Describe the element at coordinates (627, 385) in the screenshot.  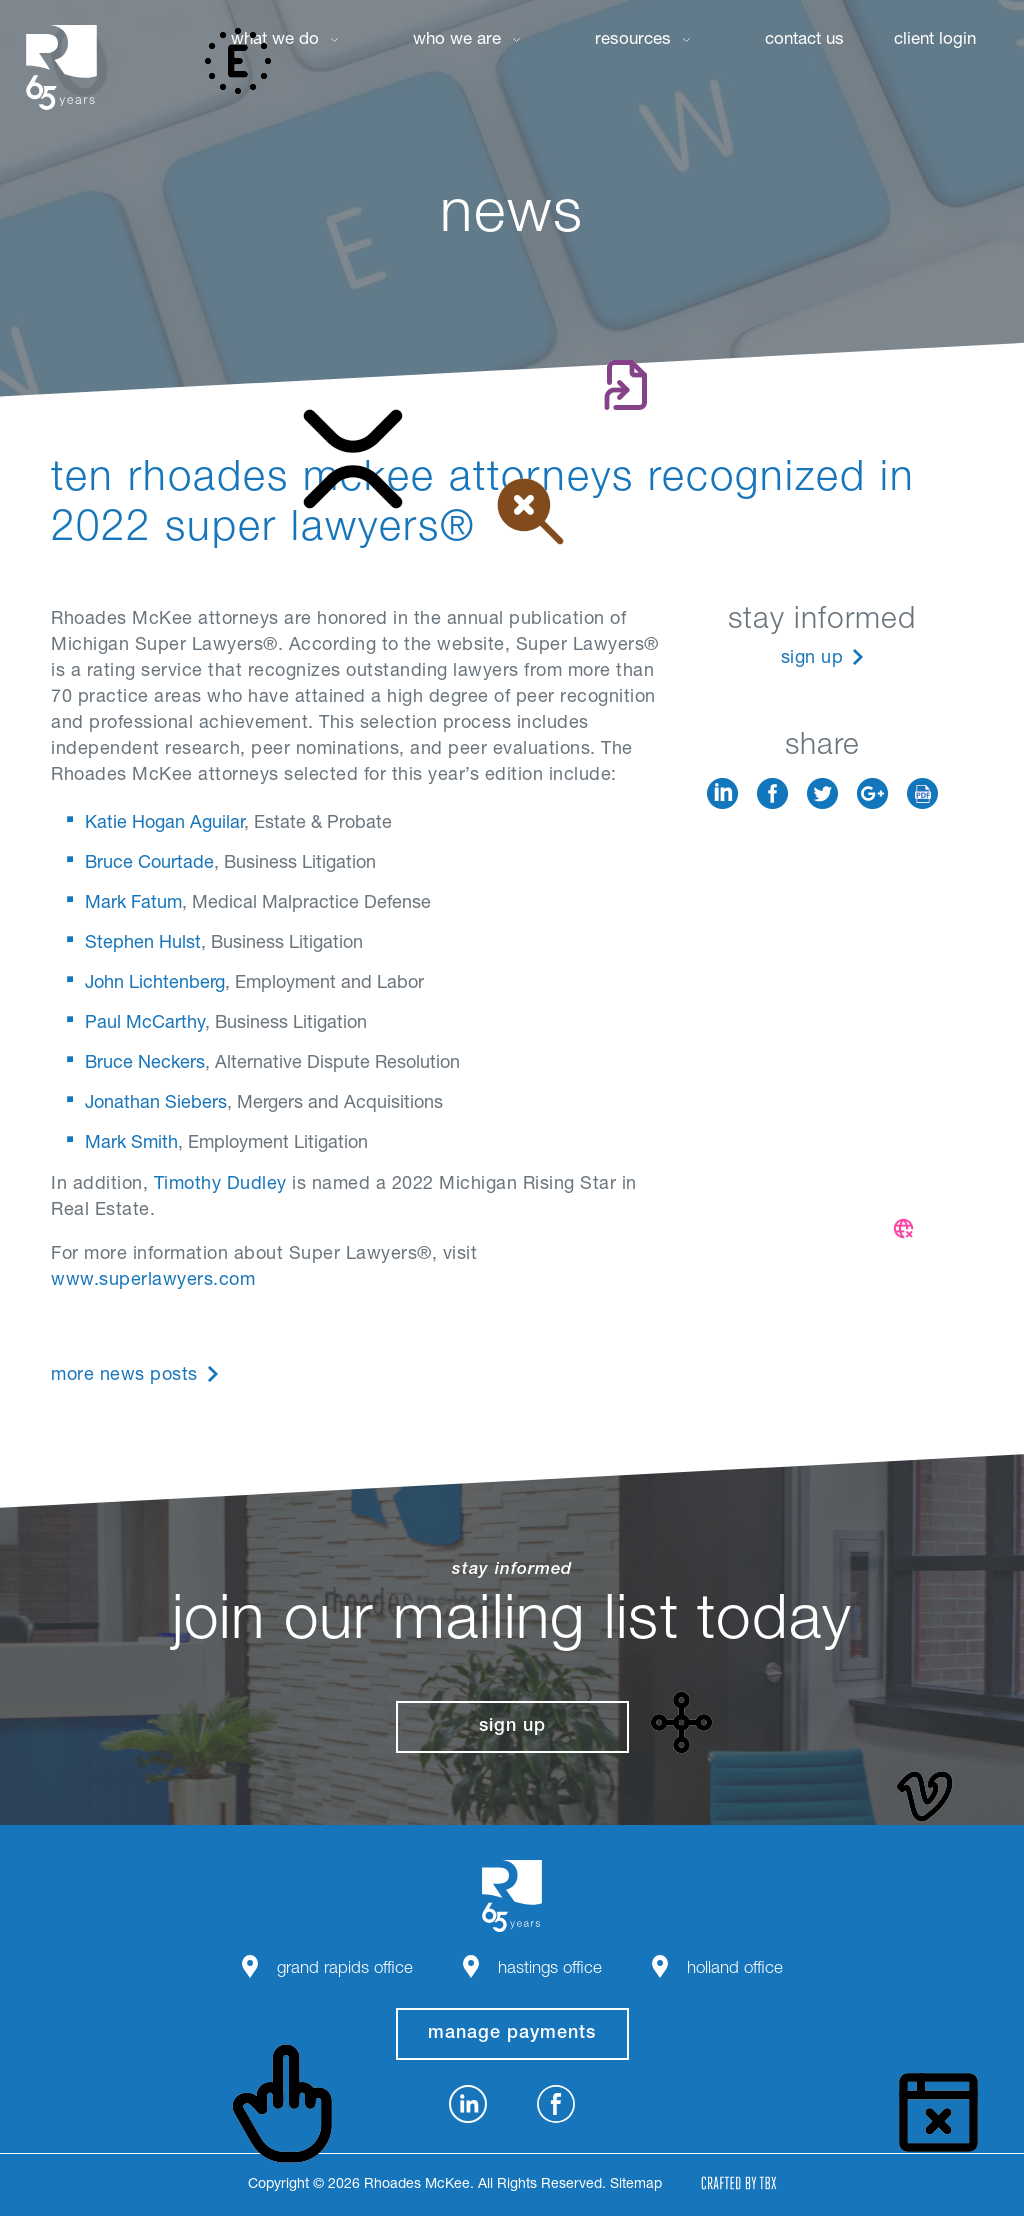
I see `create a symbolic link to this file` at that location.